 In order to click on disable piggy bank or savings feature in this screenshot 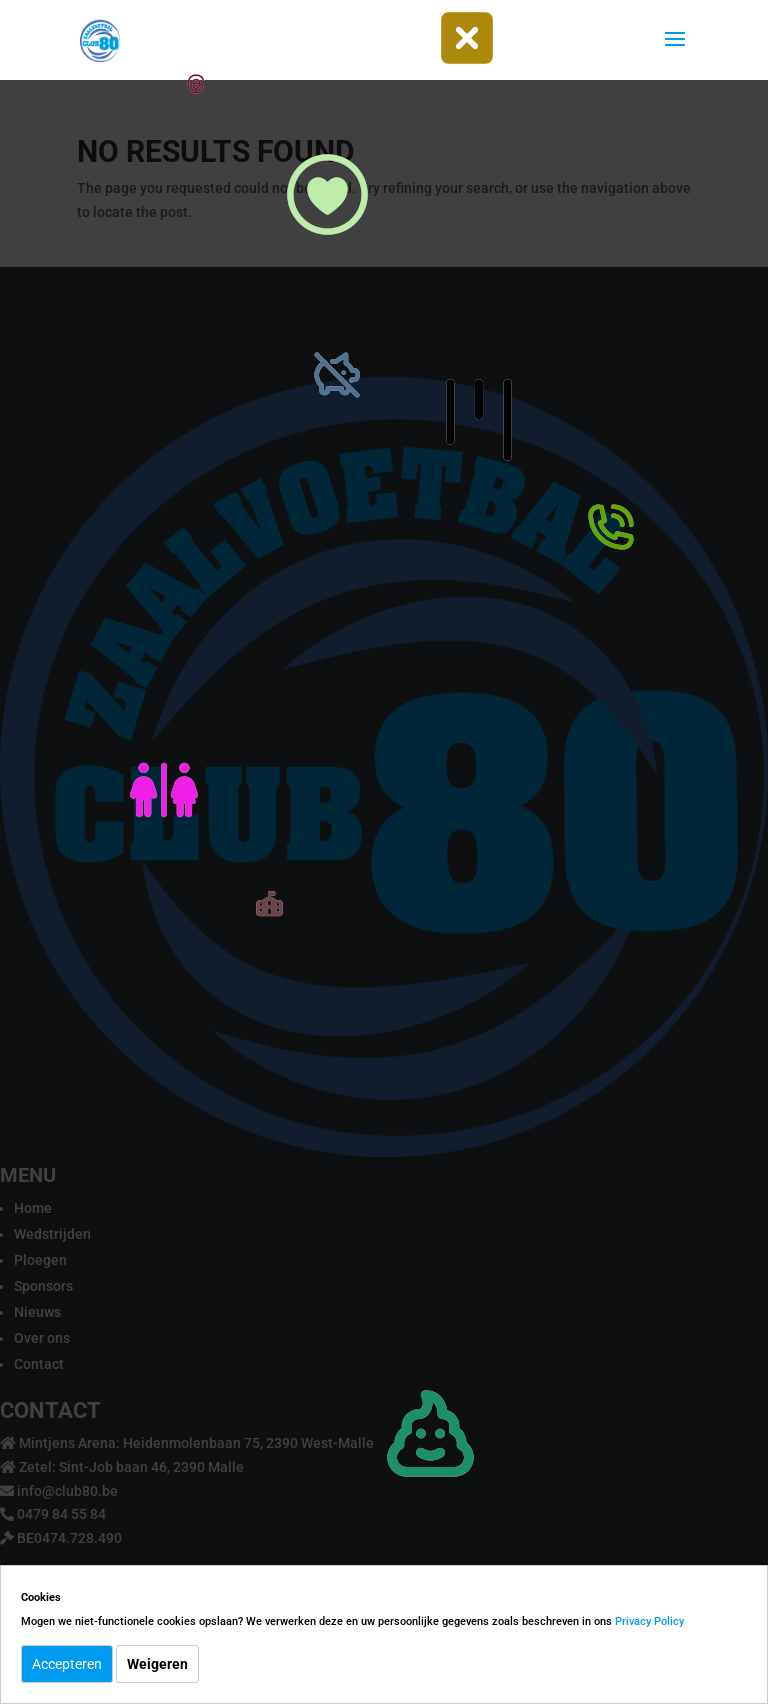, I will do `click(337, 375)`.